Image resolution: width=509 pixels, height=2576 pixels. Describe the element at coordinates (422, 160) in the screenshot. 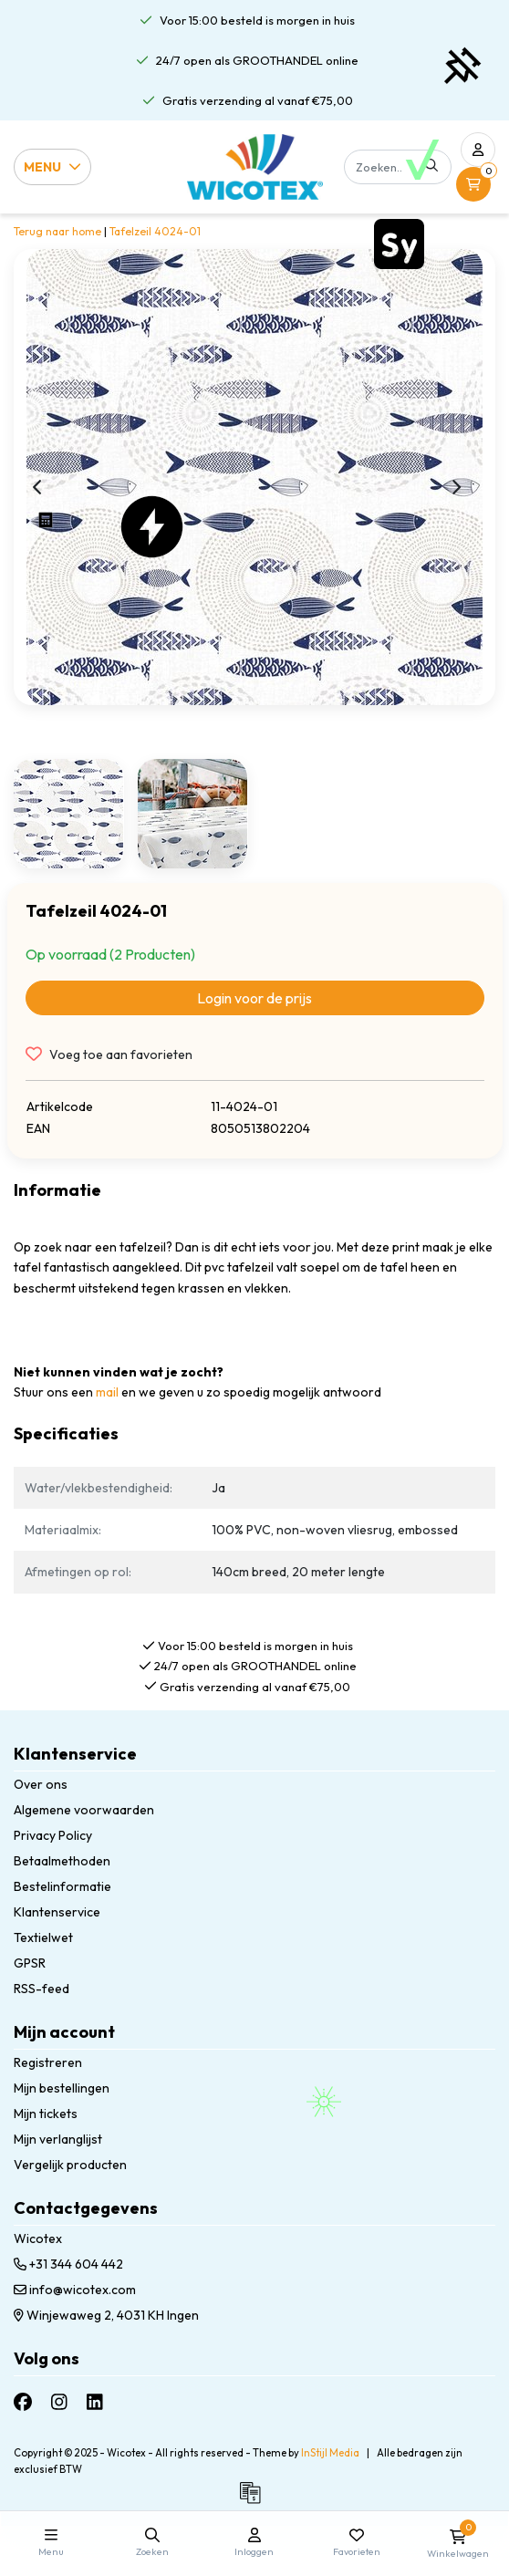

I see `verizon wireless app or account access` at that location.